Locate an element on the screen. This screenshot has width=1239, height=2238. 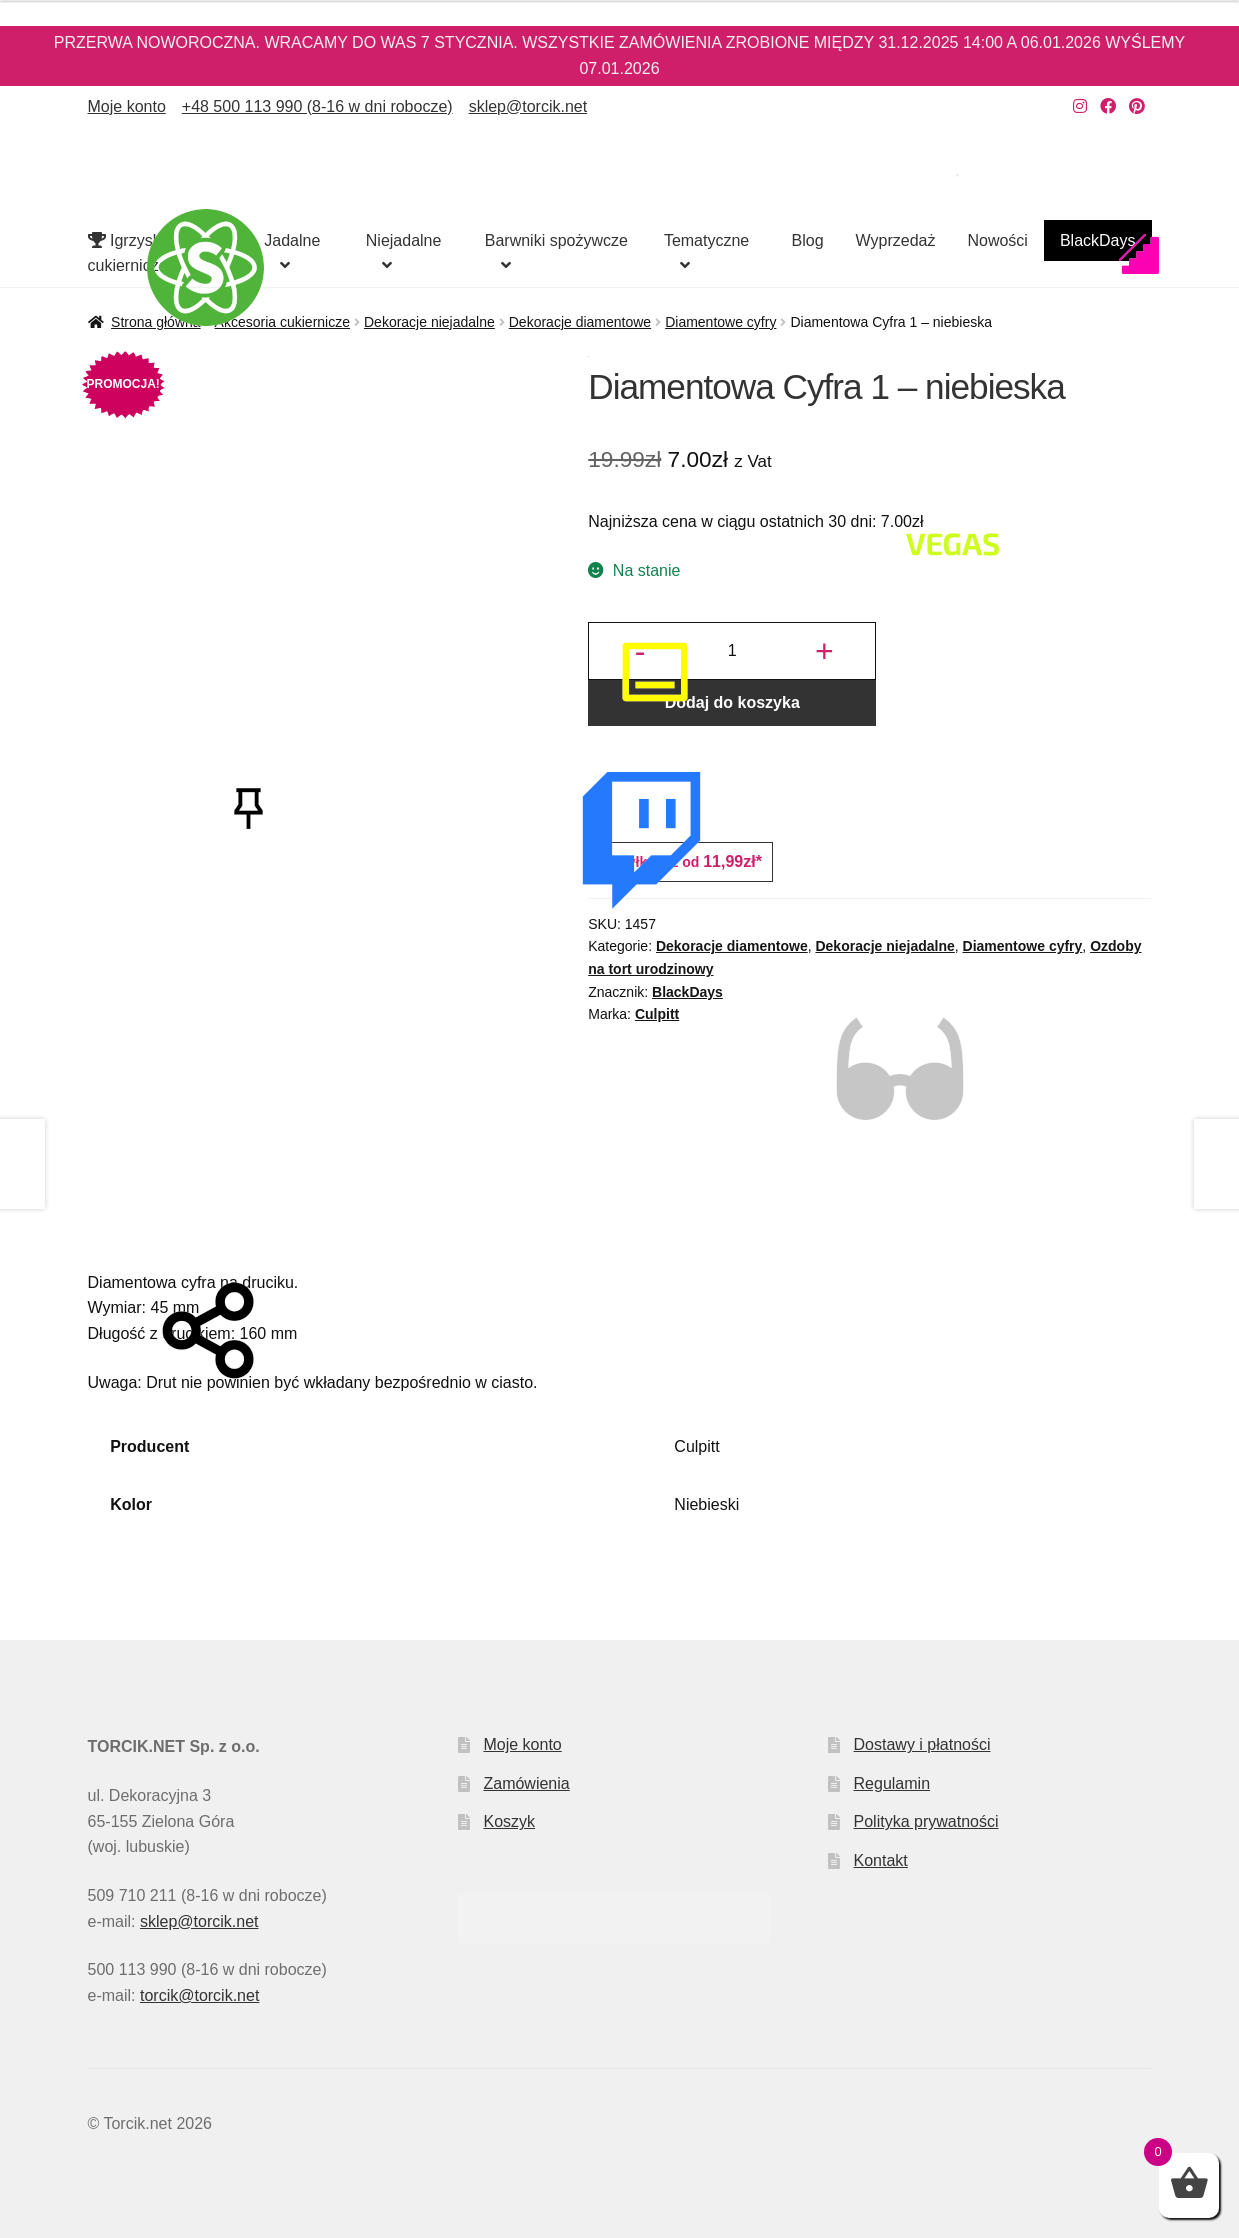
pin an item to keep it visible is located at coordinates (248, 806).